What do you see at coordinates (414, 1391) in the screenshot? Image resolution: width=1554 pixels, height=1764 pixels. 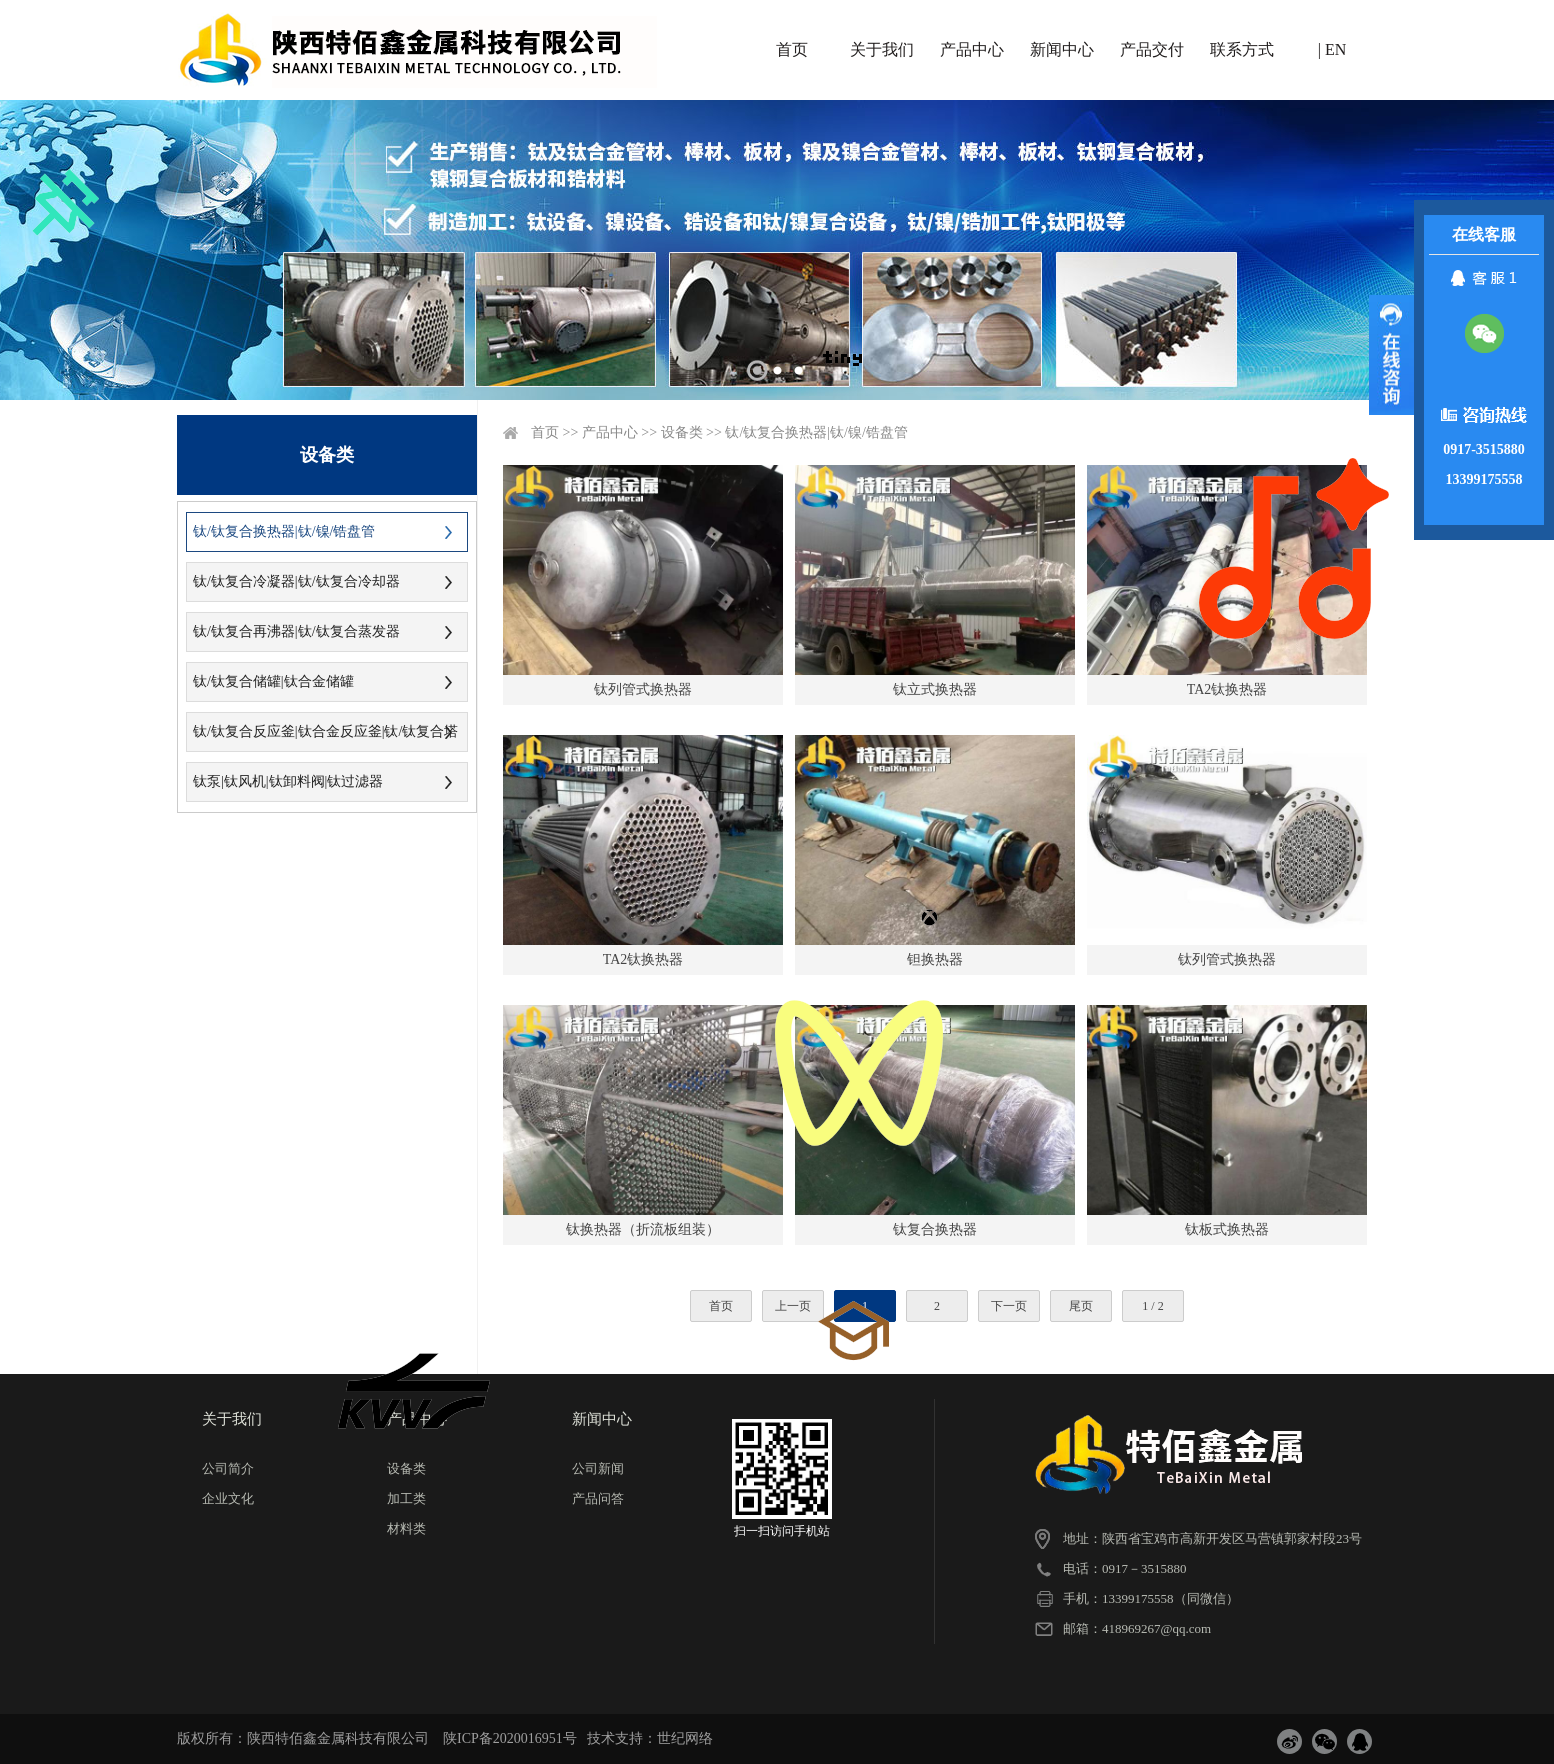 I see `karlsruher verkehrsverbund (KVV) public transit logo` at bounding box center [414, 1391].